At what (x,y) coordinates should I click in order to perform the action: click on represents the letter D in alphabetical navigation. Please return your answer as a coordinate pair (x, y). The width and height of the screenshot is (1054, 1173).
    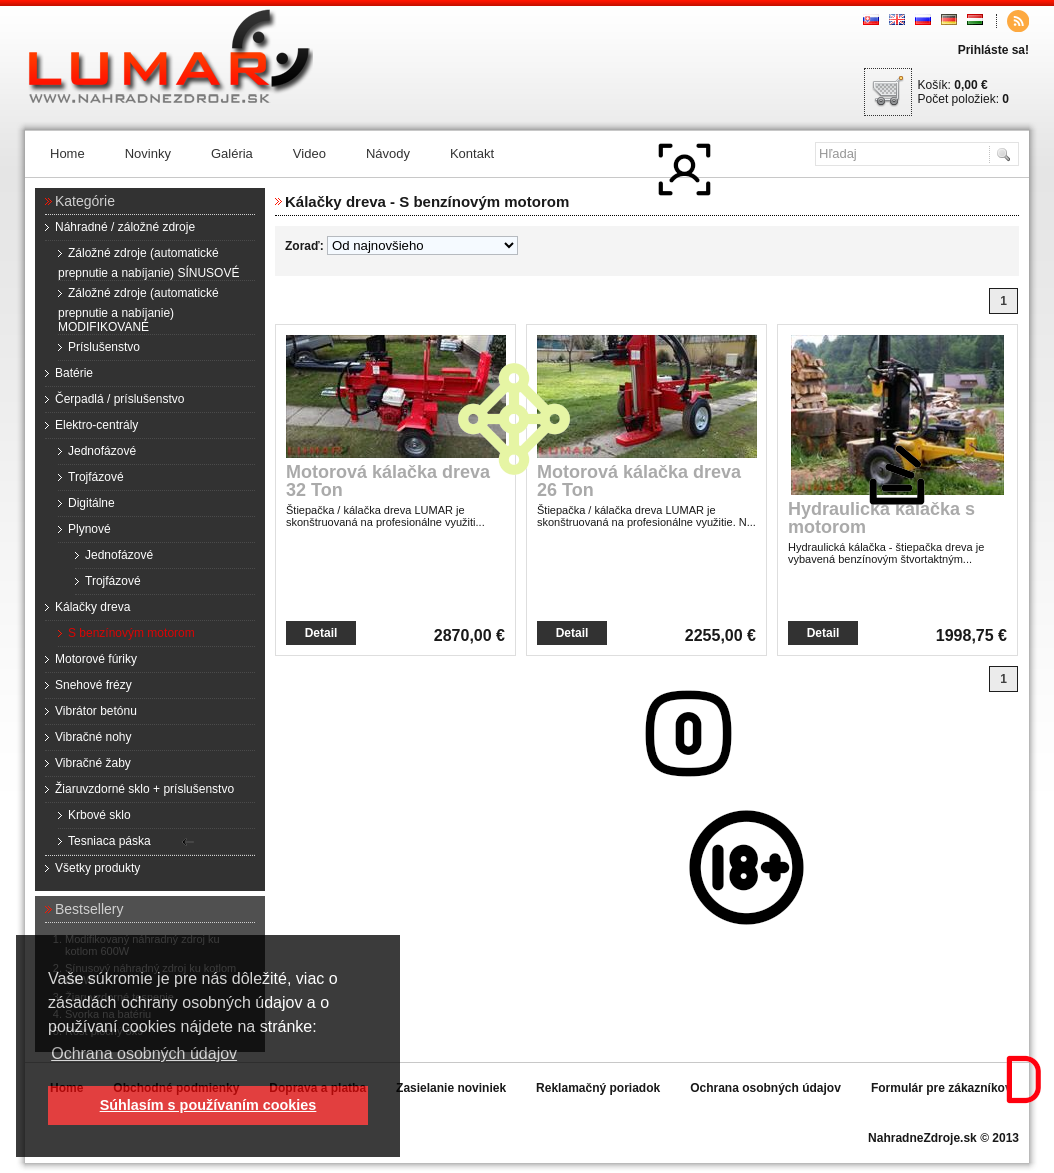
    Looking at the image, I should click on (1022, 1079).